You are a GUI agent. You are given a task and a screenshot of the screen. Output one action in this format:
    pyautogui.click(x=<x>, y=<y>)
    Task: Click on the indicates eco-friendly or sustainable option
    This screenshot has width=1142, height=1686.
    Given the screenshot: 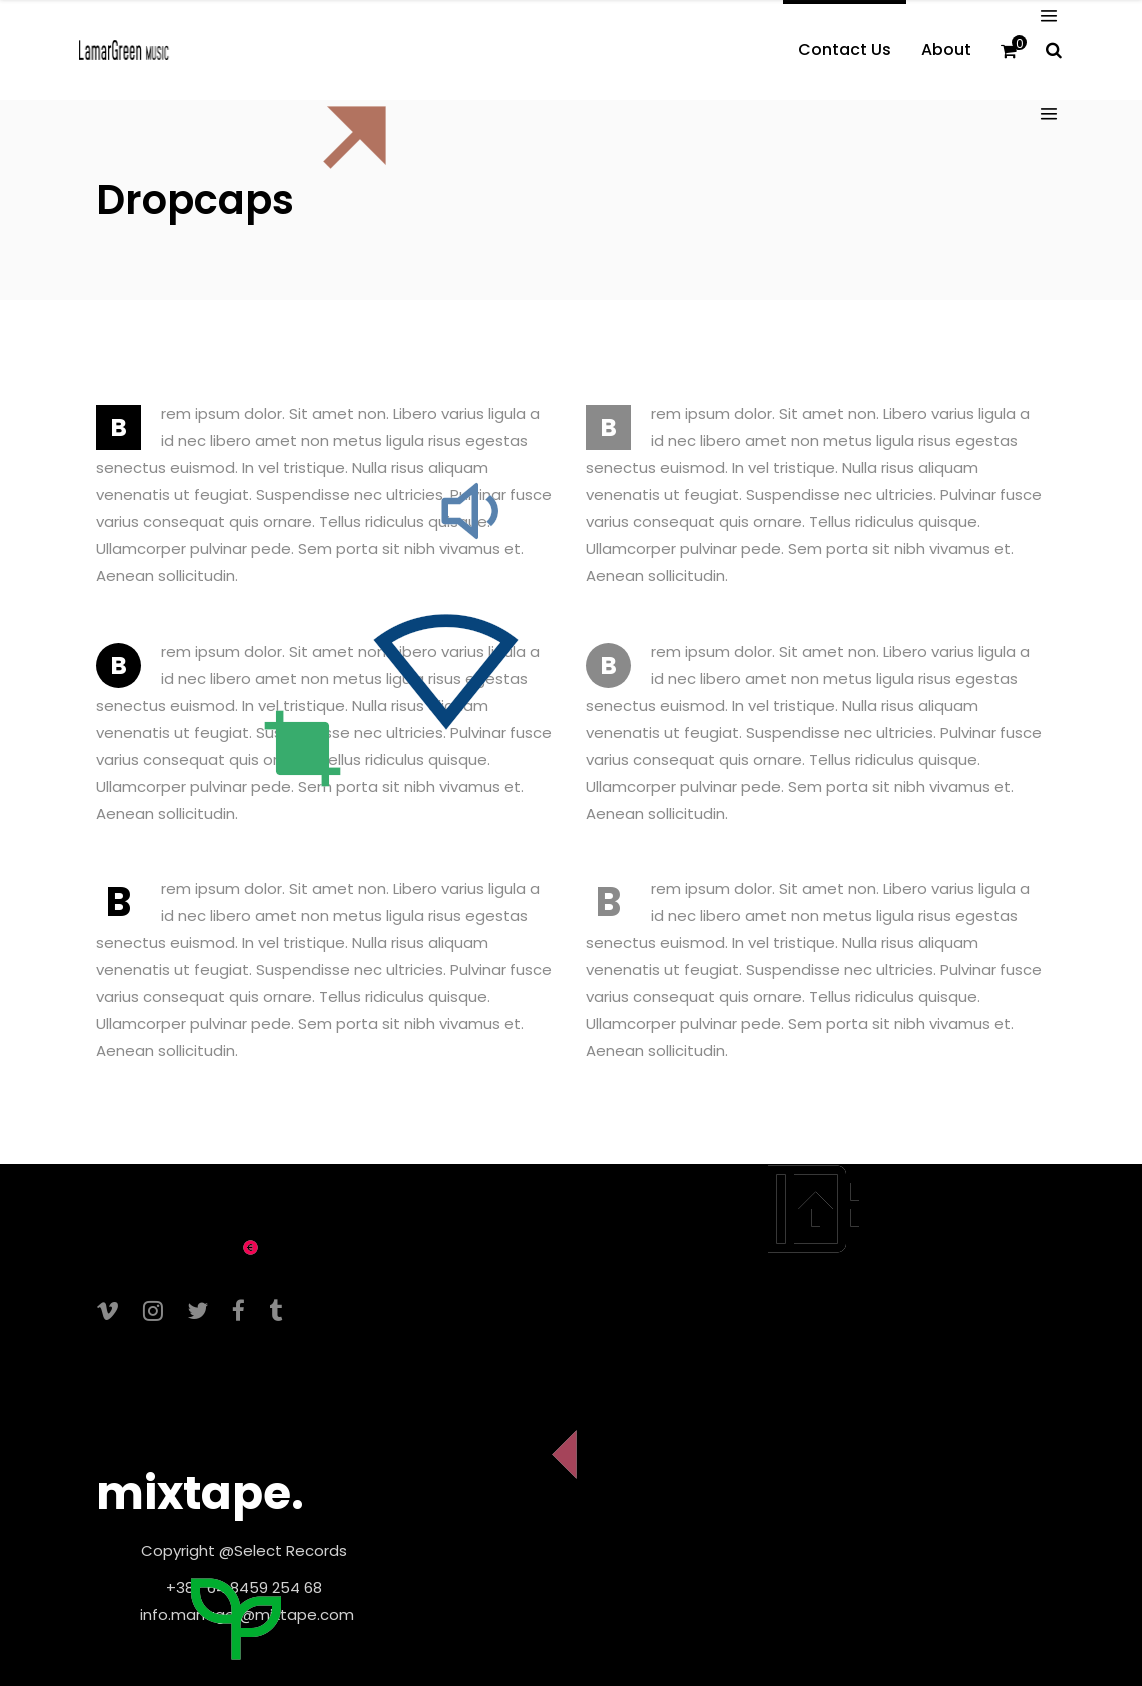 What is the action you would take?
    pyautogui.click(x=236, y=1619)
    